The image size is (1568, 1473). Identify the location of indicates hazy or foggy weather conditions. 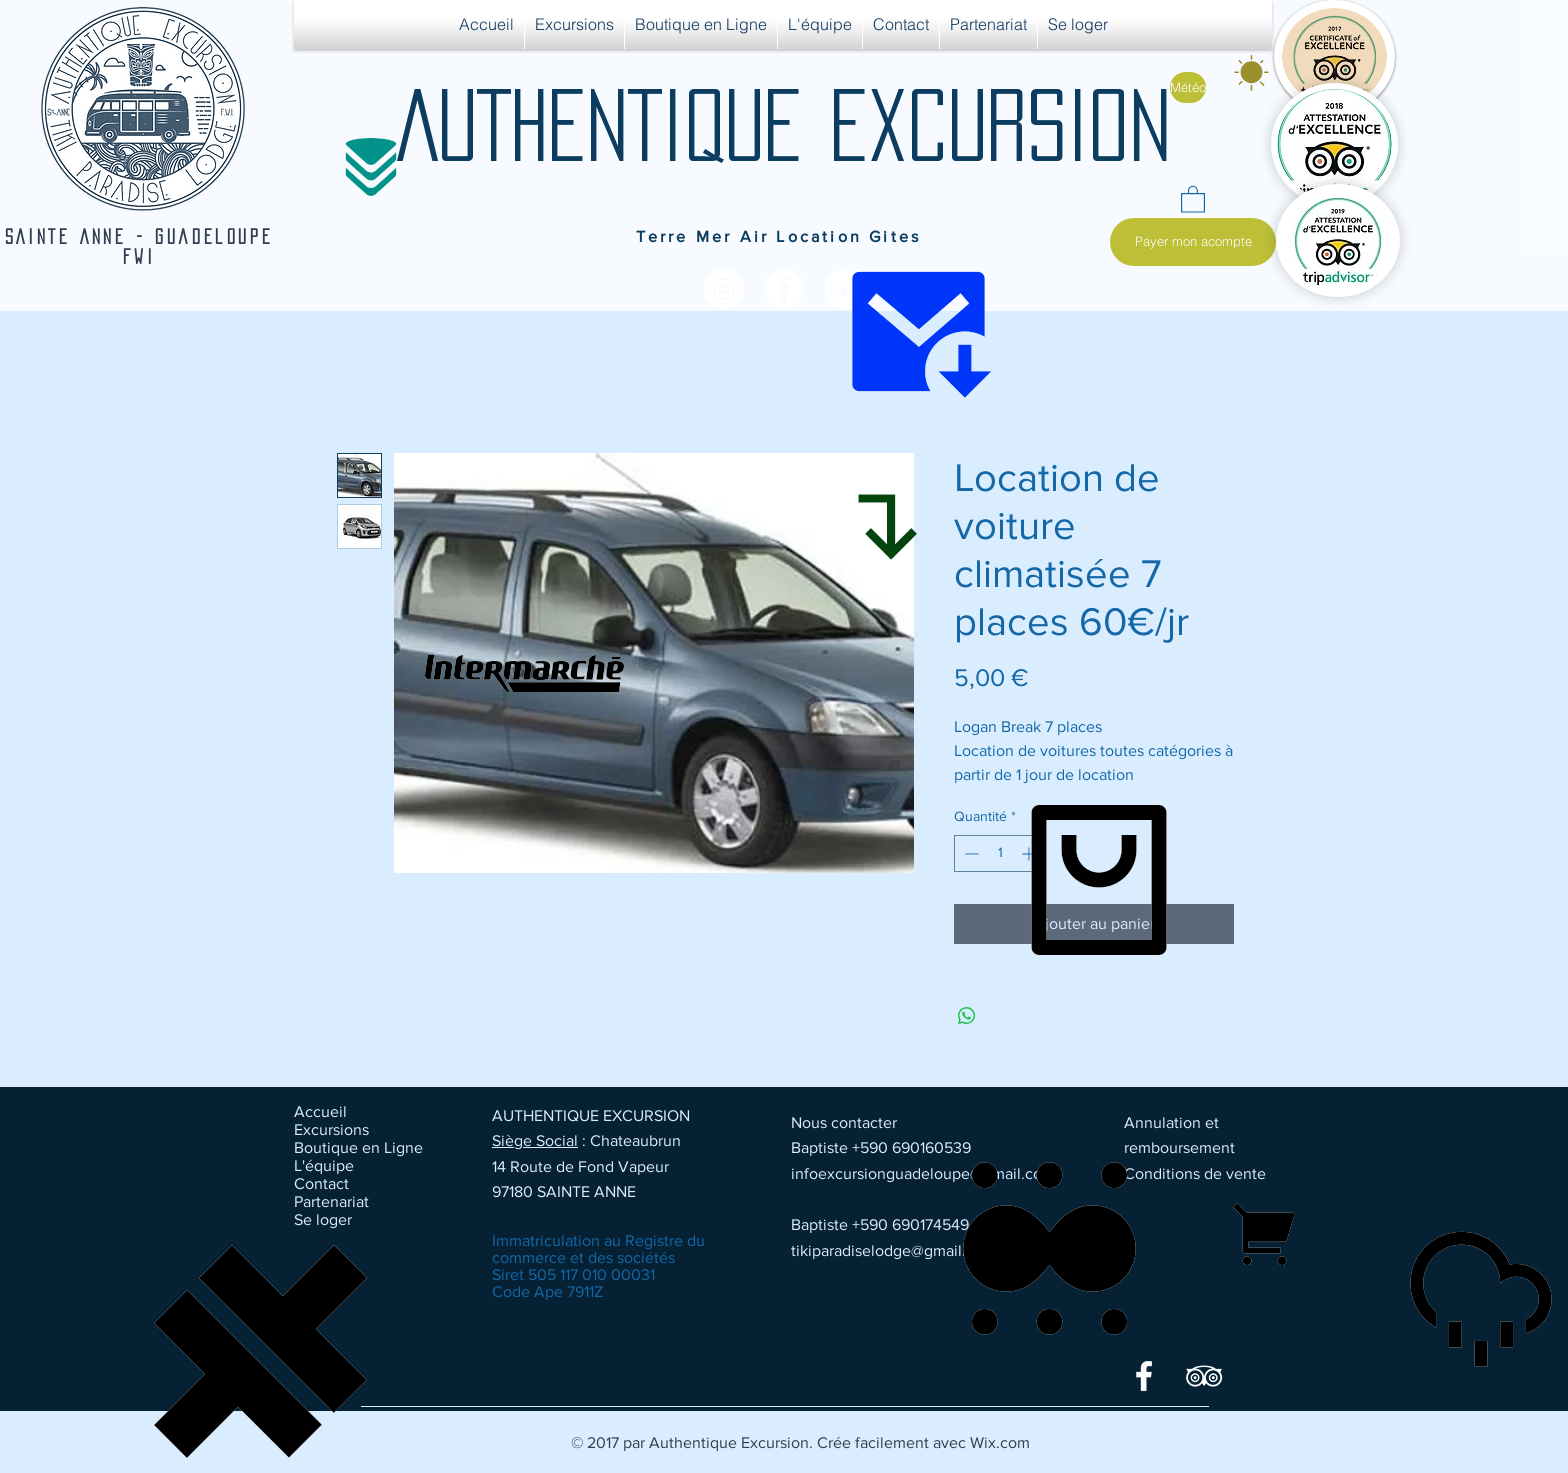
(1049, 1248).